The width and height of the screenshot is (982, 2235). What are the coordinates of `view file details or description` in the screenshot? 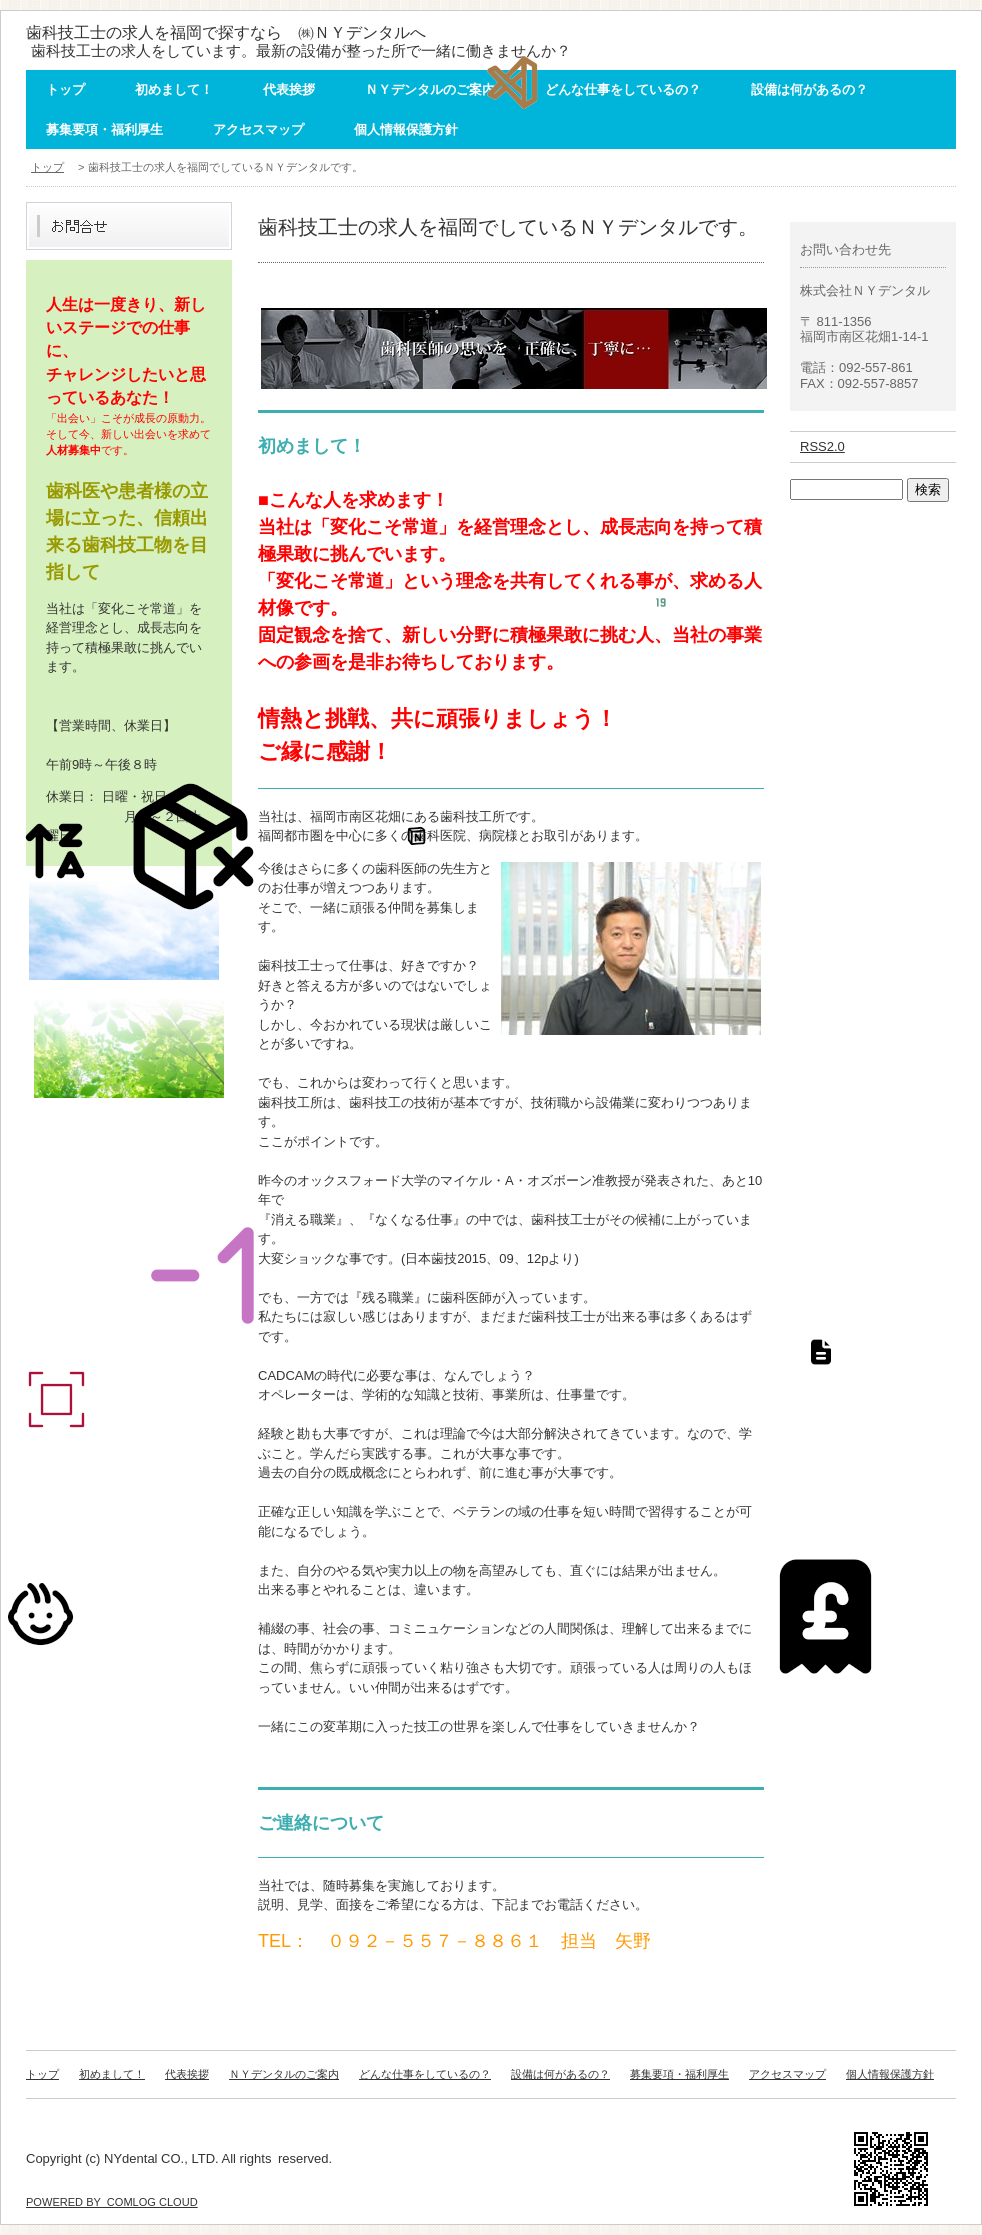 It's located at (821, 1352).